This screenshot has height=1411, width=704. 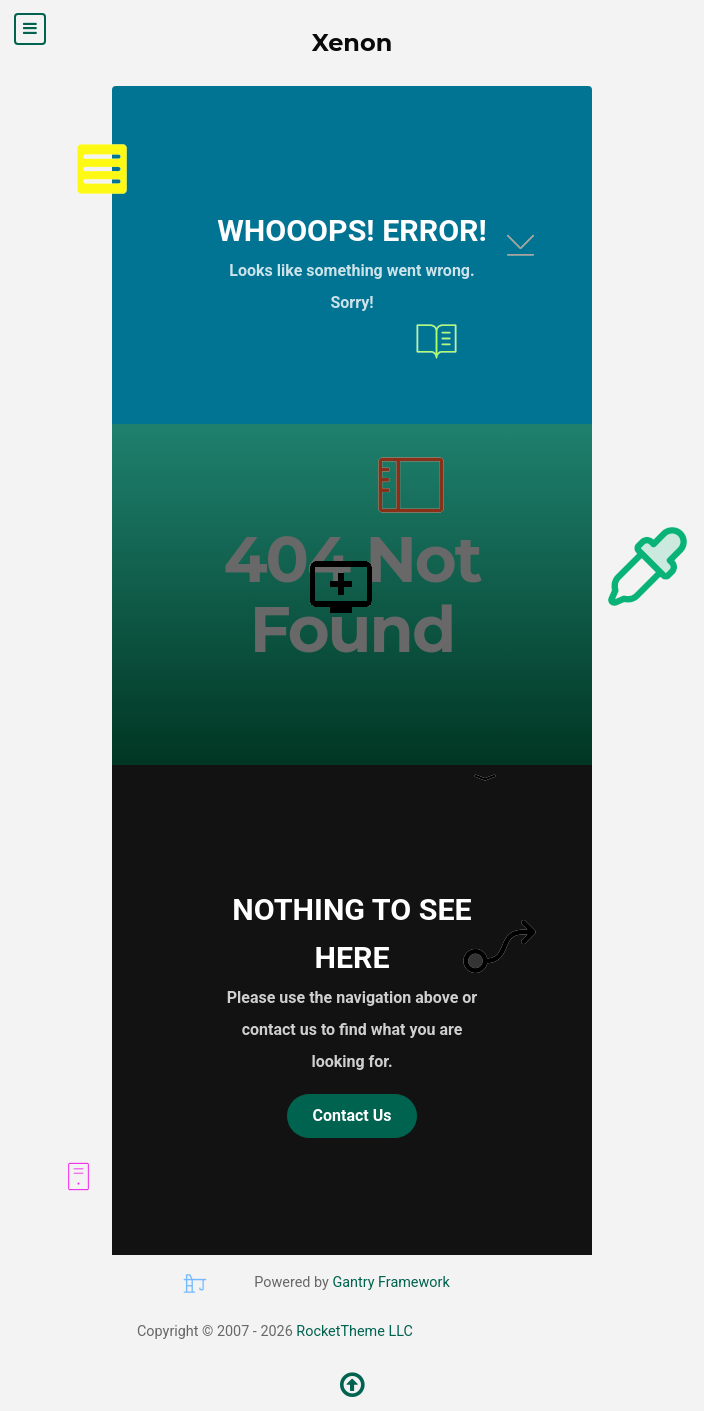 What do you see at coordinates (436, 338) in the screenshot?
I see `open reading mode or e-reader` at bounding box center [436, 338].